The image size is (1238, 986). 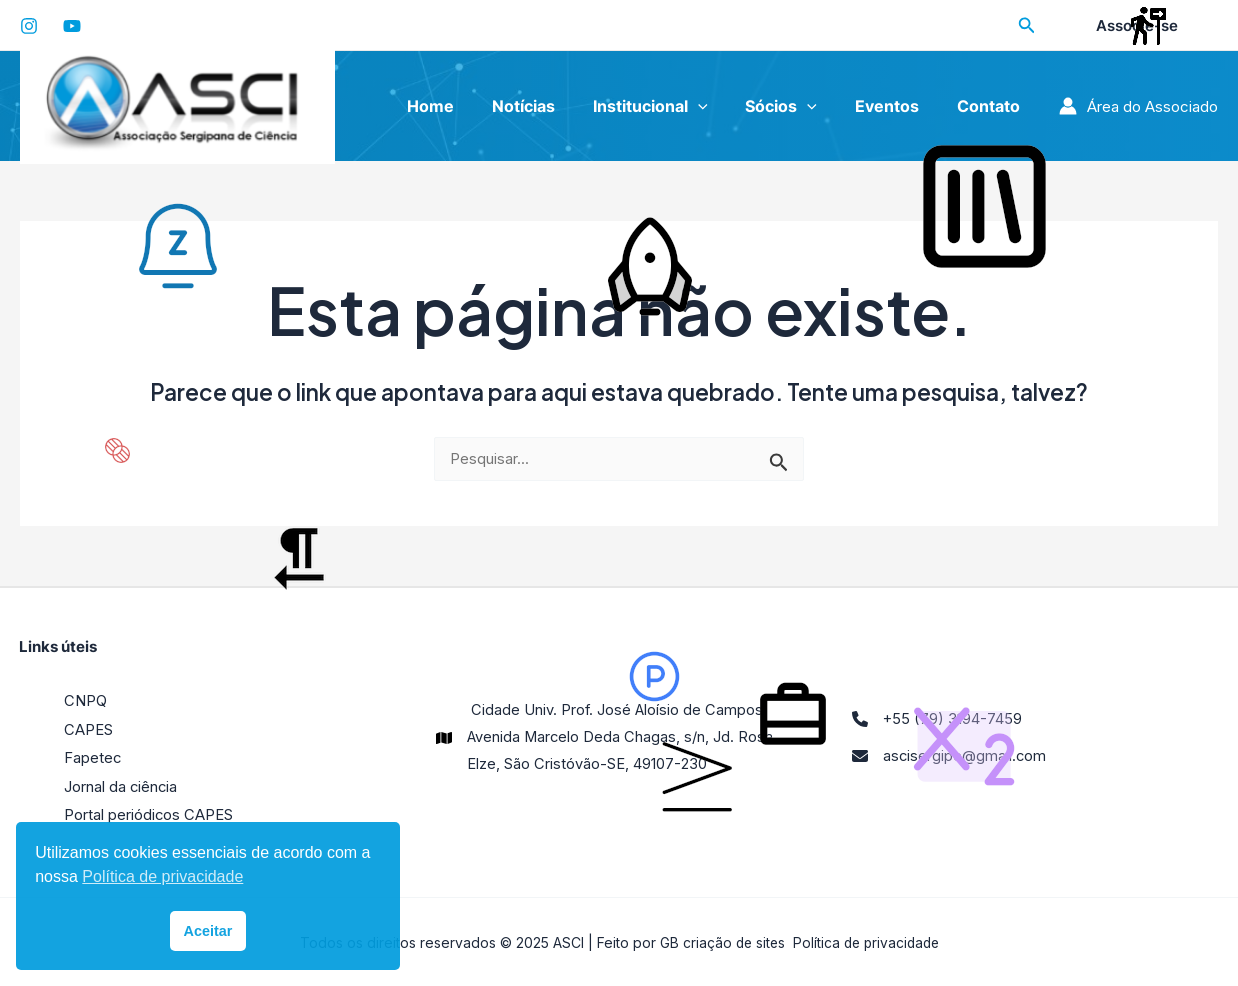 I want to click on indicates parking availability or location, so click(x=654, y=676).